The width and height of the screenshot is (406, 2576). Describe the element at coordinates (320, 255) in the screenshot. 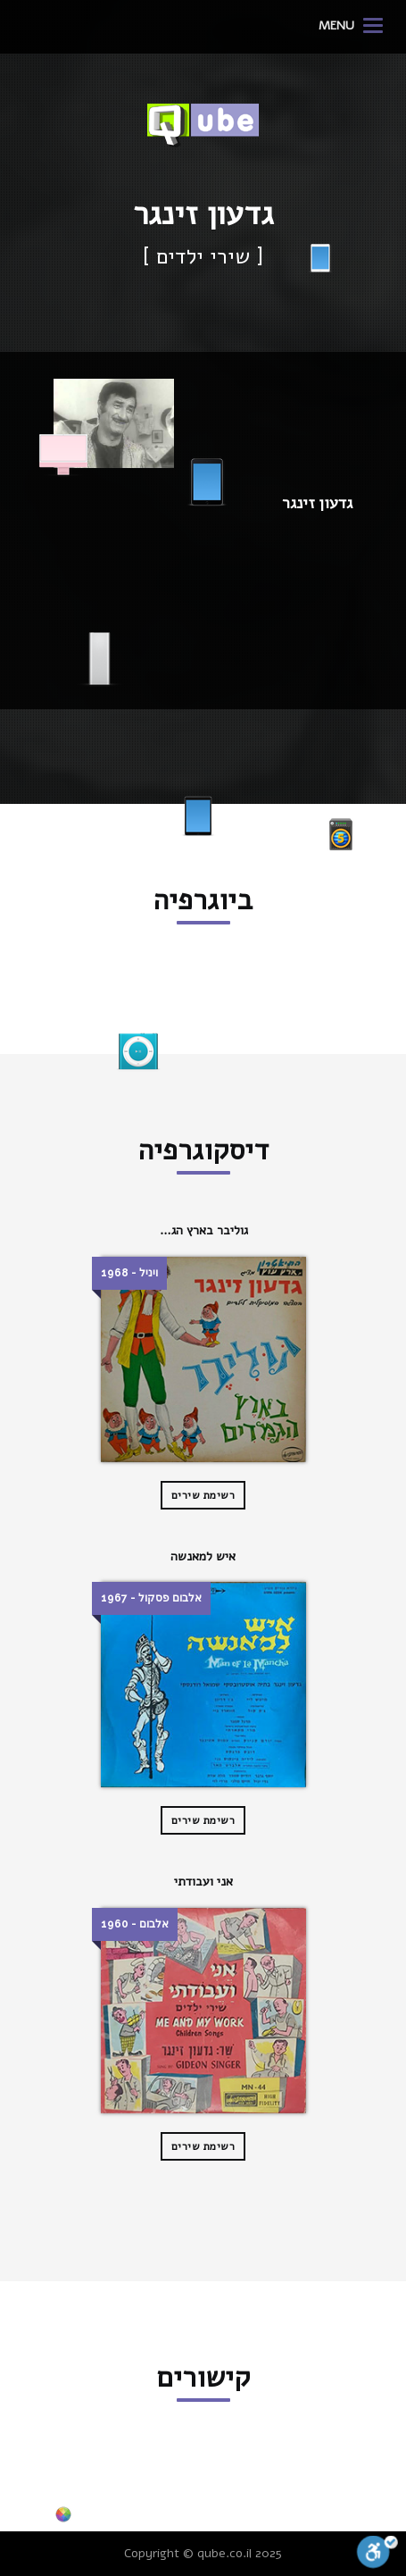

I see `indicates a connected iPad mini device` at that location.